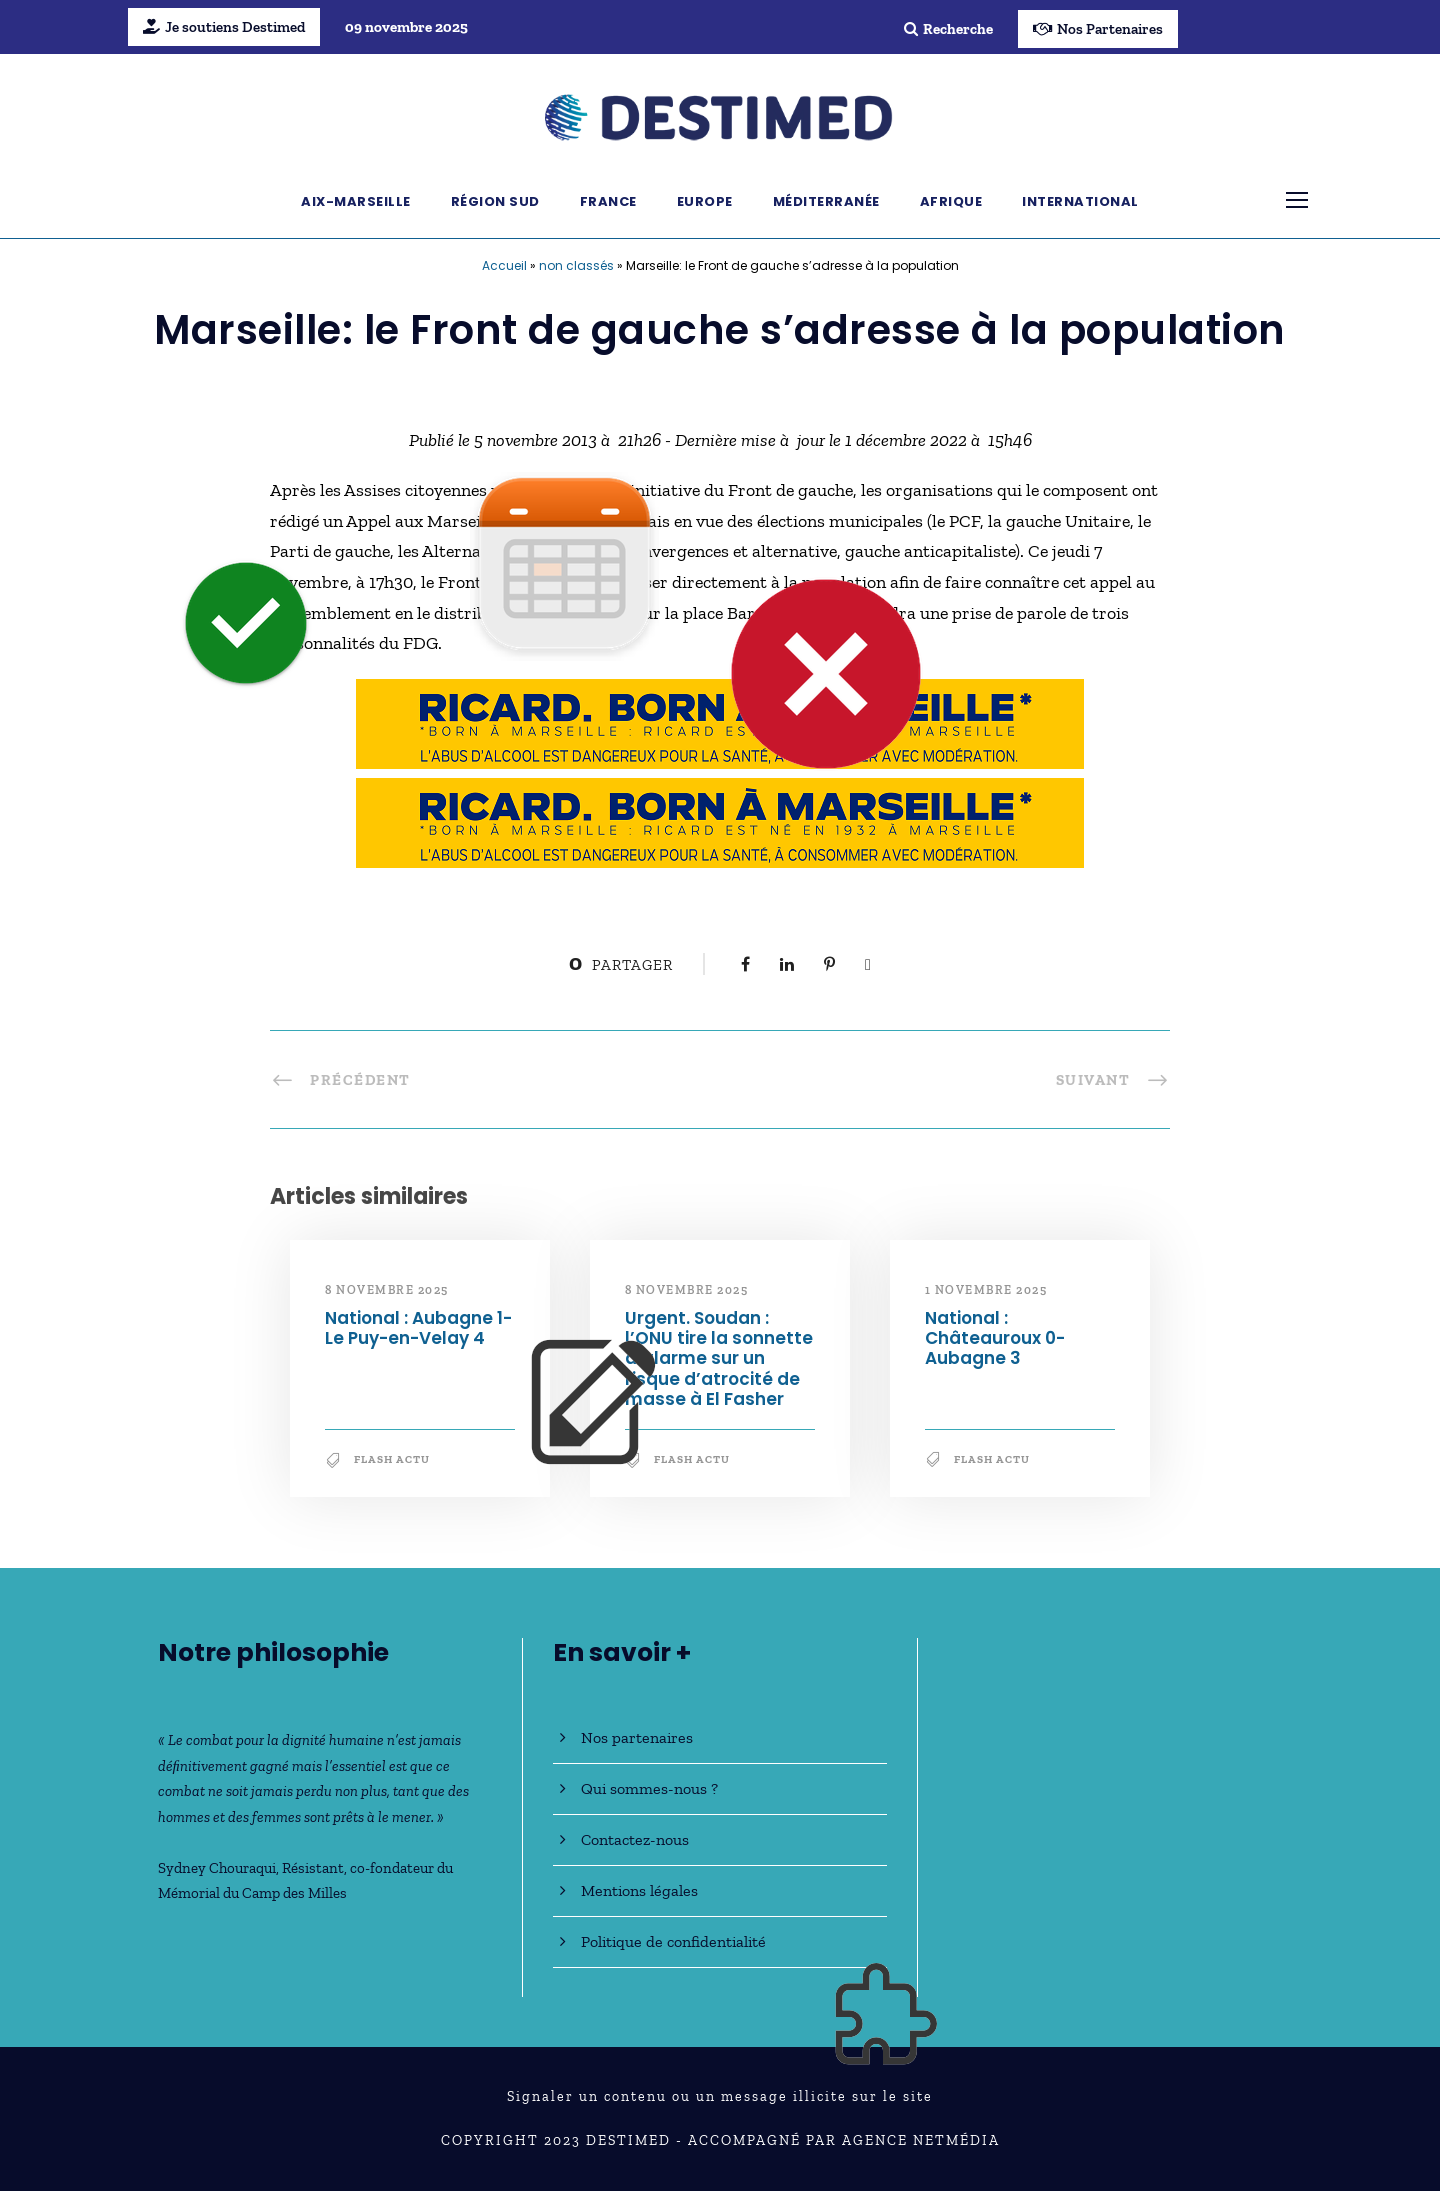 Image resolution: width=1440 pixels, height=2191 pixels. I want to click on cancel or close the current action, so click(826, 674).